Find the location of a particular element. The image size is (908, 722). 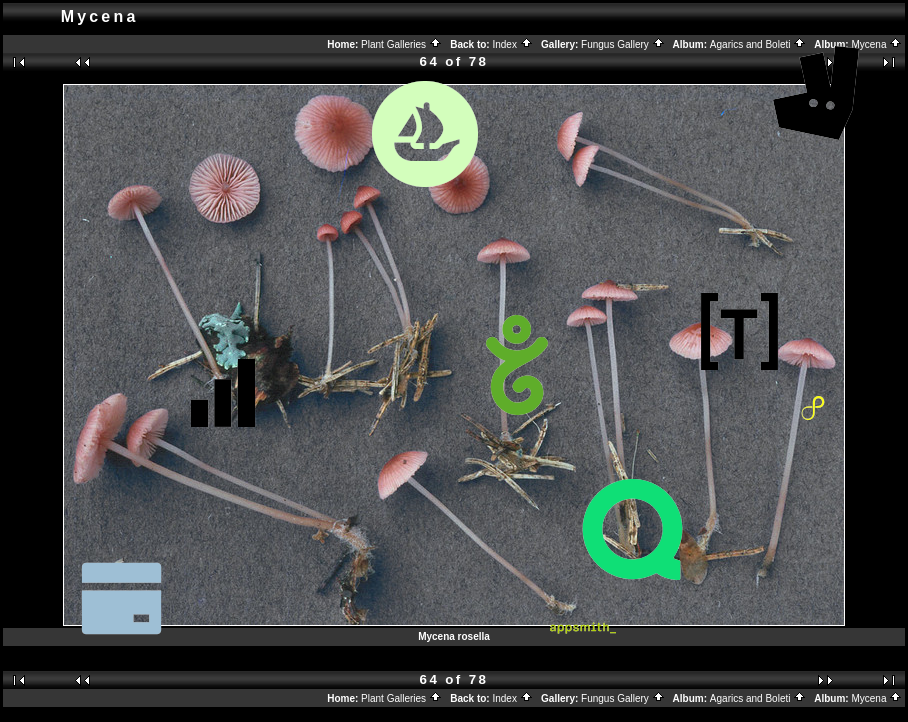

access payment methods is located at coordinates (121, 598).